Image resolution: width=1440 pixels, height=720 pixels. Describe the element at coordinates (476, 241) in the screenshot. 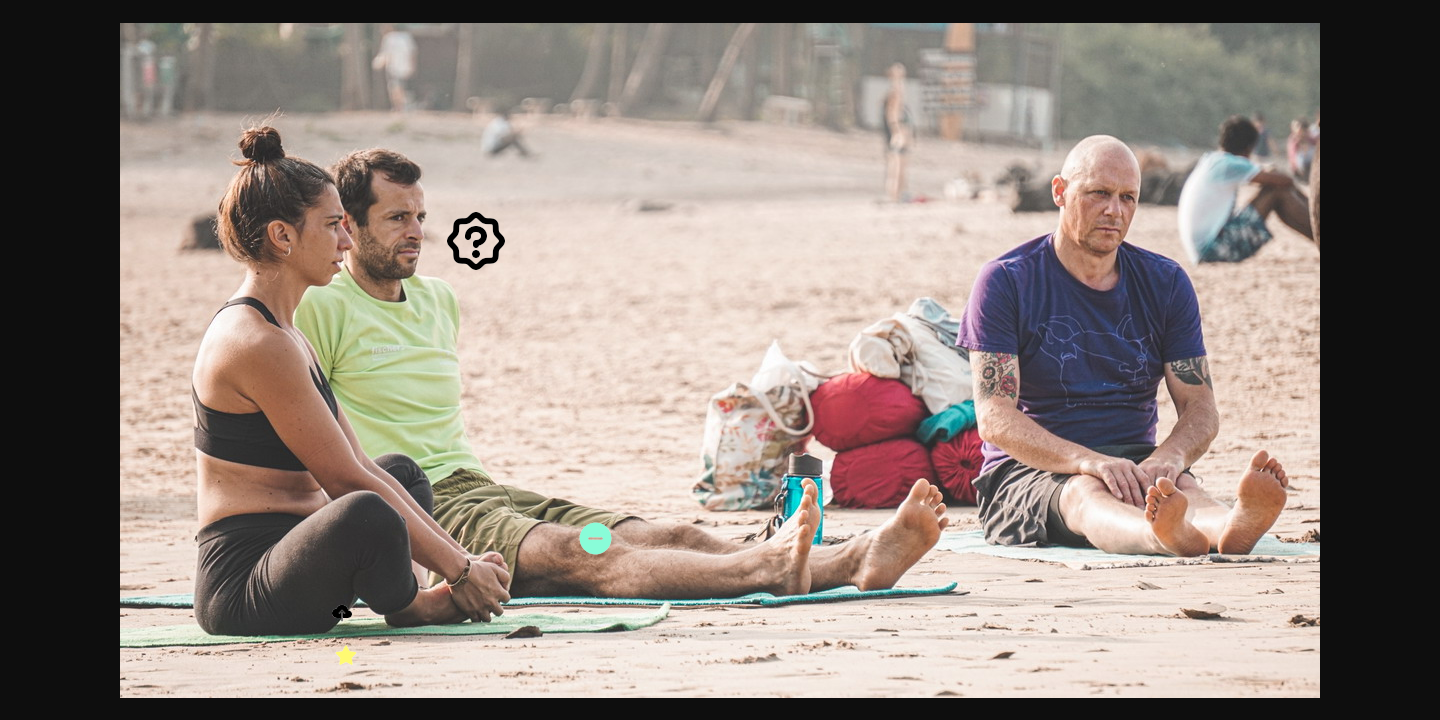

I see `access help or FAQ section` at that location.